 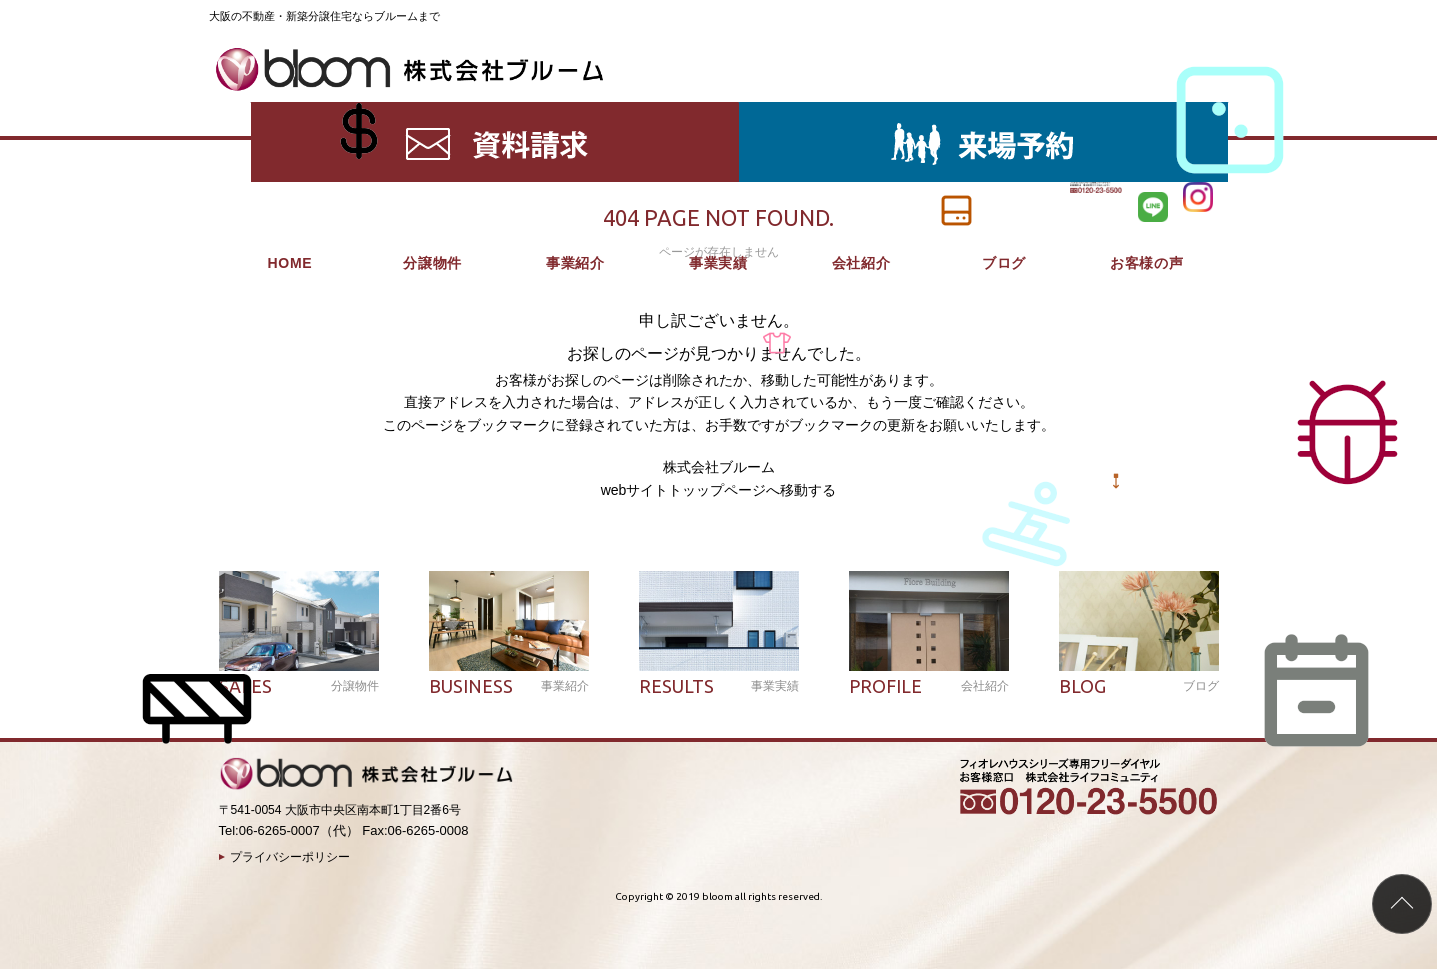 I want to click on access snowboarding or winter sports content, so click(x=1031, y=524).